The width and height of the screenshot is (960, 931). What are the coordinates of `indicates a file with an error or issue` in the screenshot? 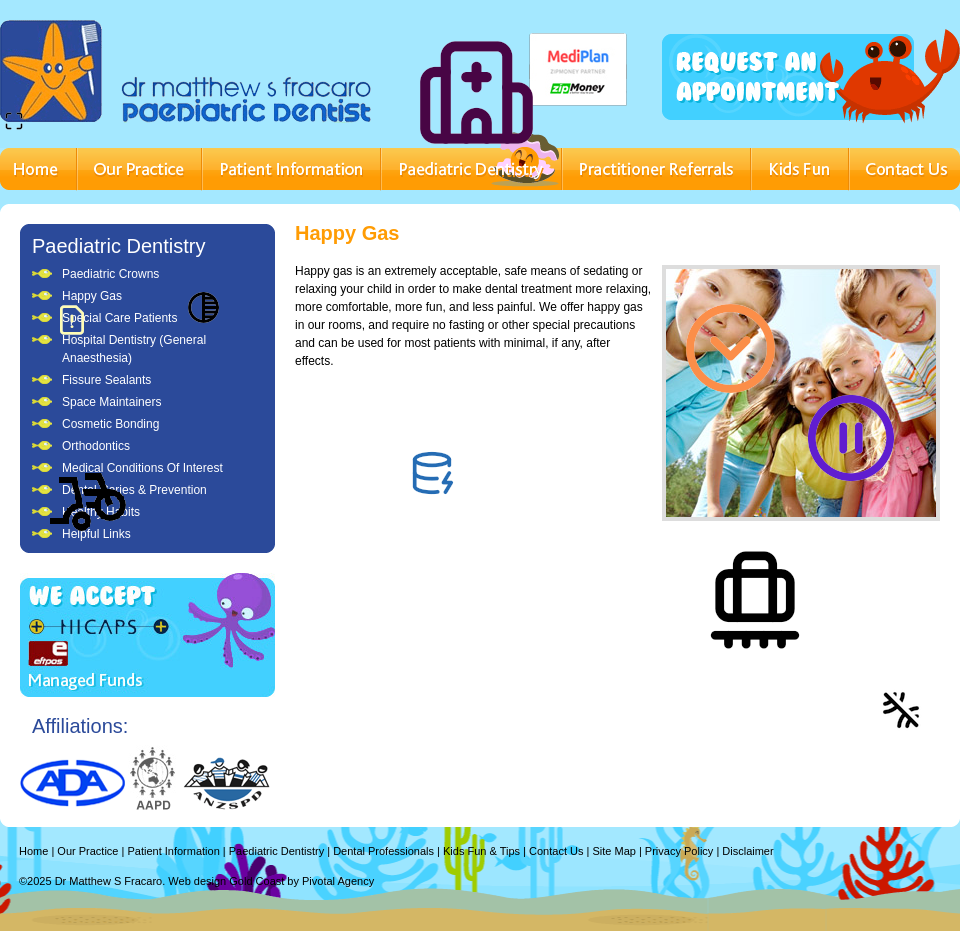 It's located at (72, 320).